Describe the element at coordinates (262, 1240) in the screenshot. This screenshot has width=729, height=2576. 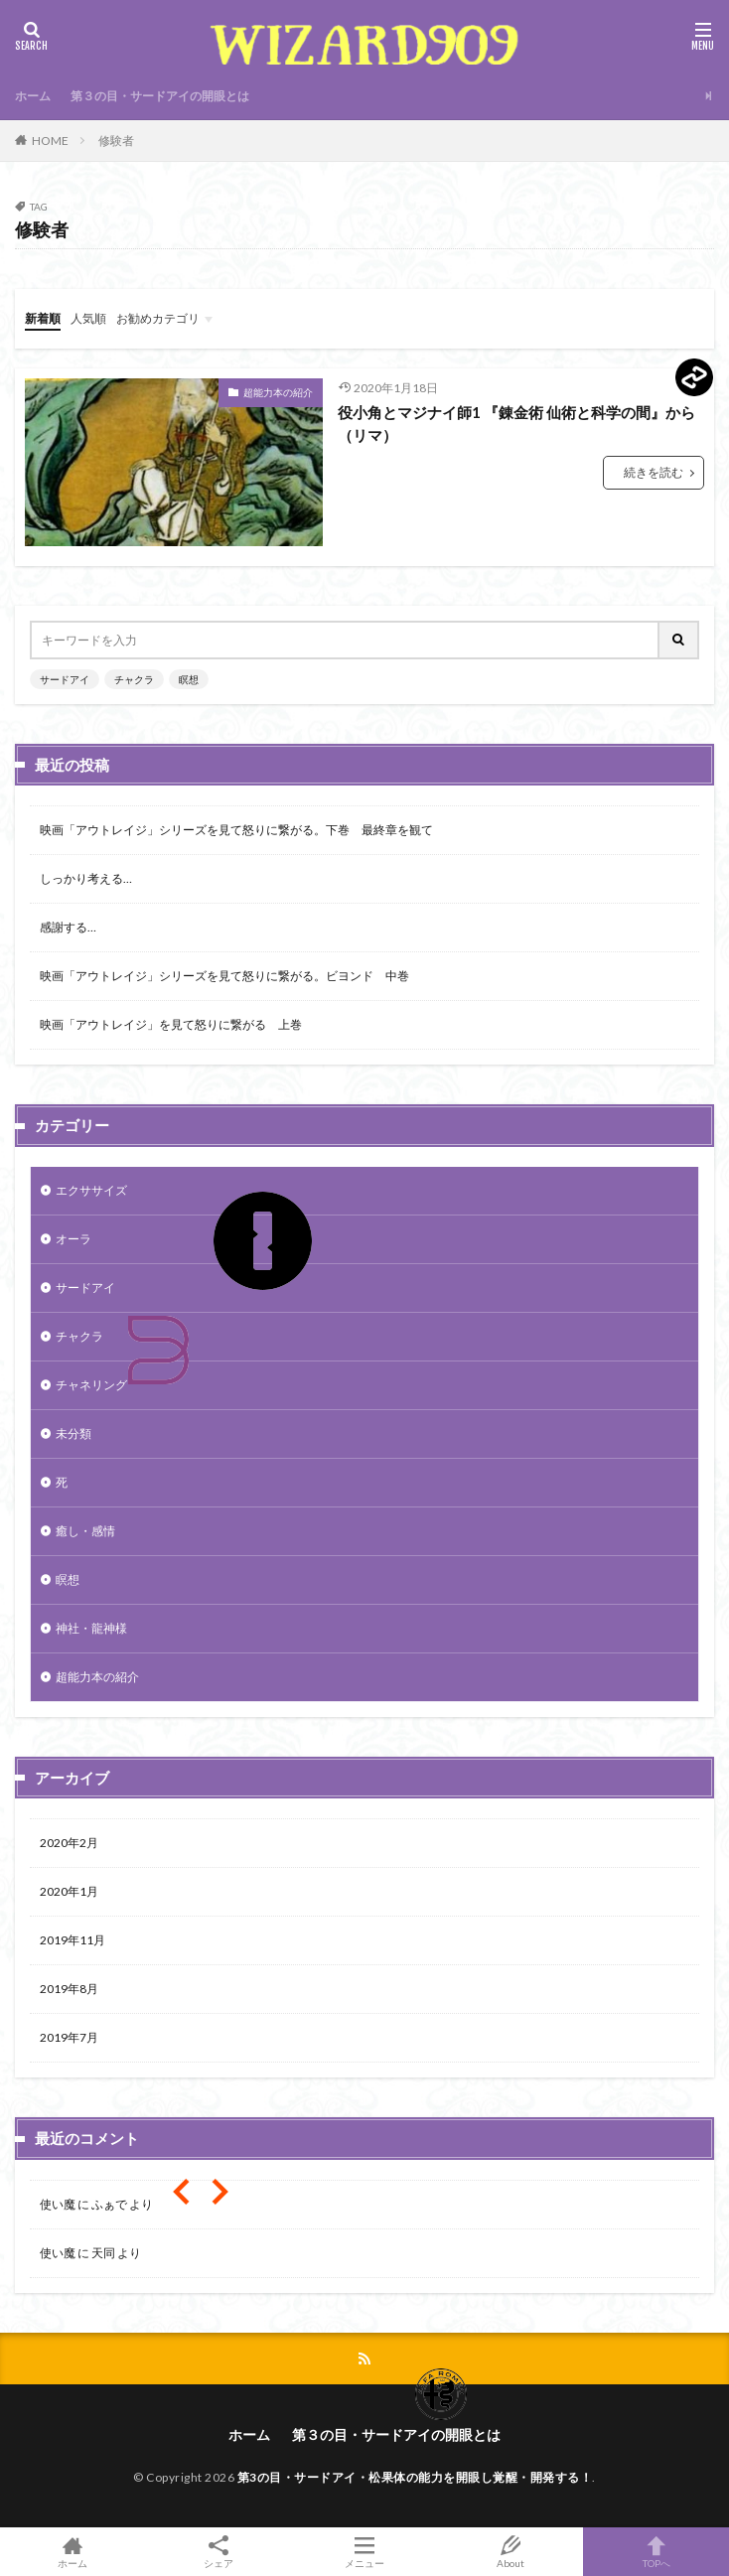
I see `open 1Password app` at that location.